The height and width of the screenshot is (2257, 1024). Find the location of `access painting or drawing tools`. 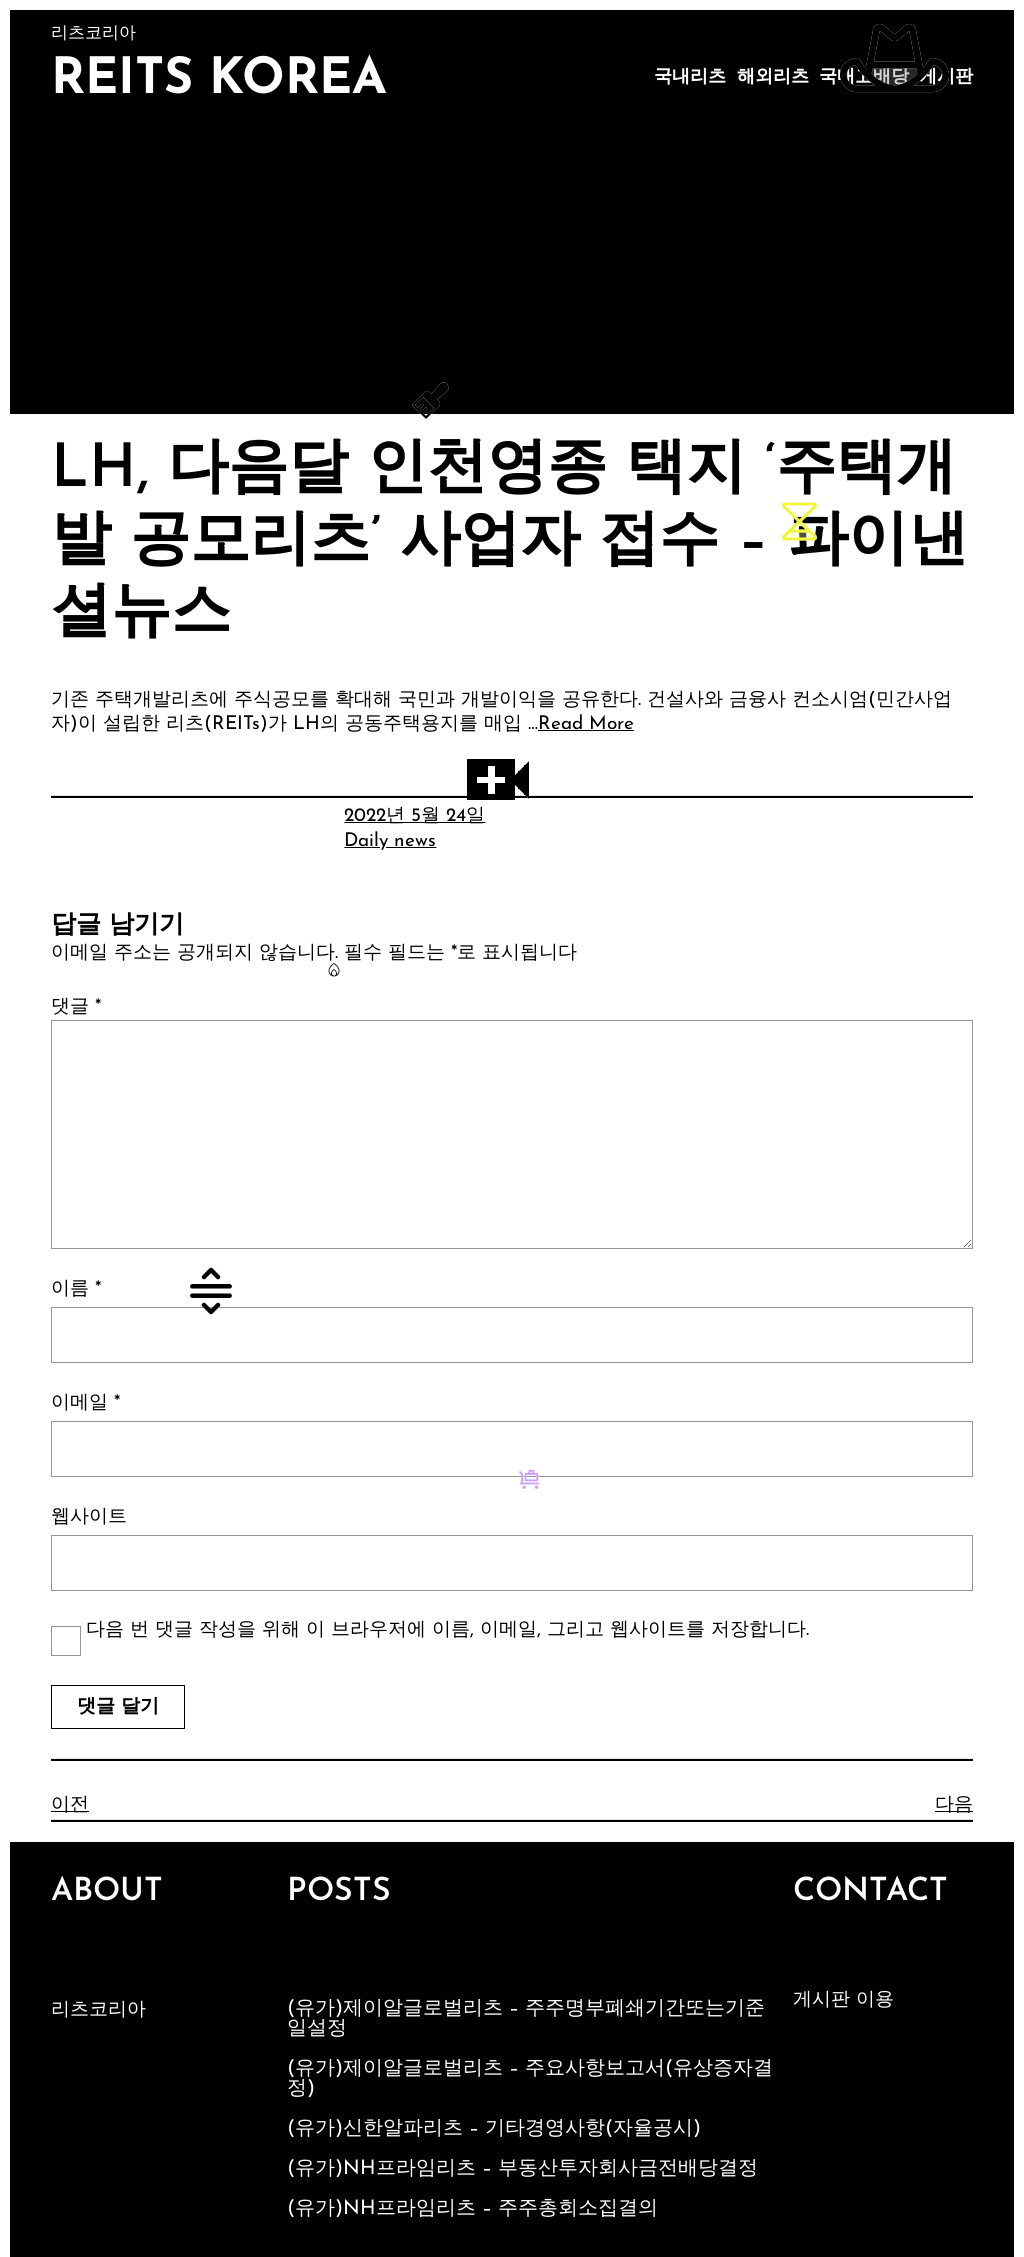

access painting or drawing tools is located at coordinates (431, 400).